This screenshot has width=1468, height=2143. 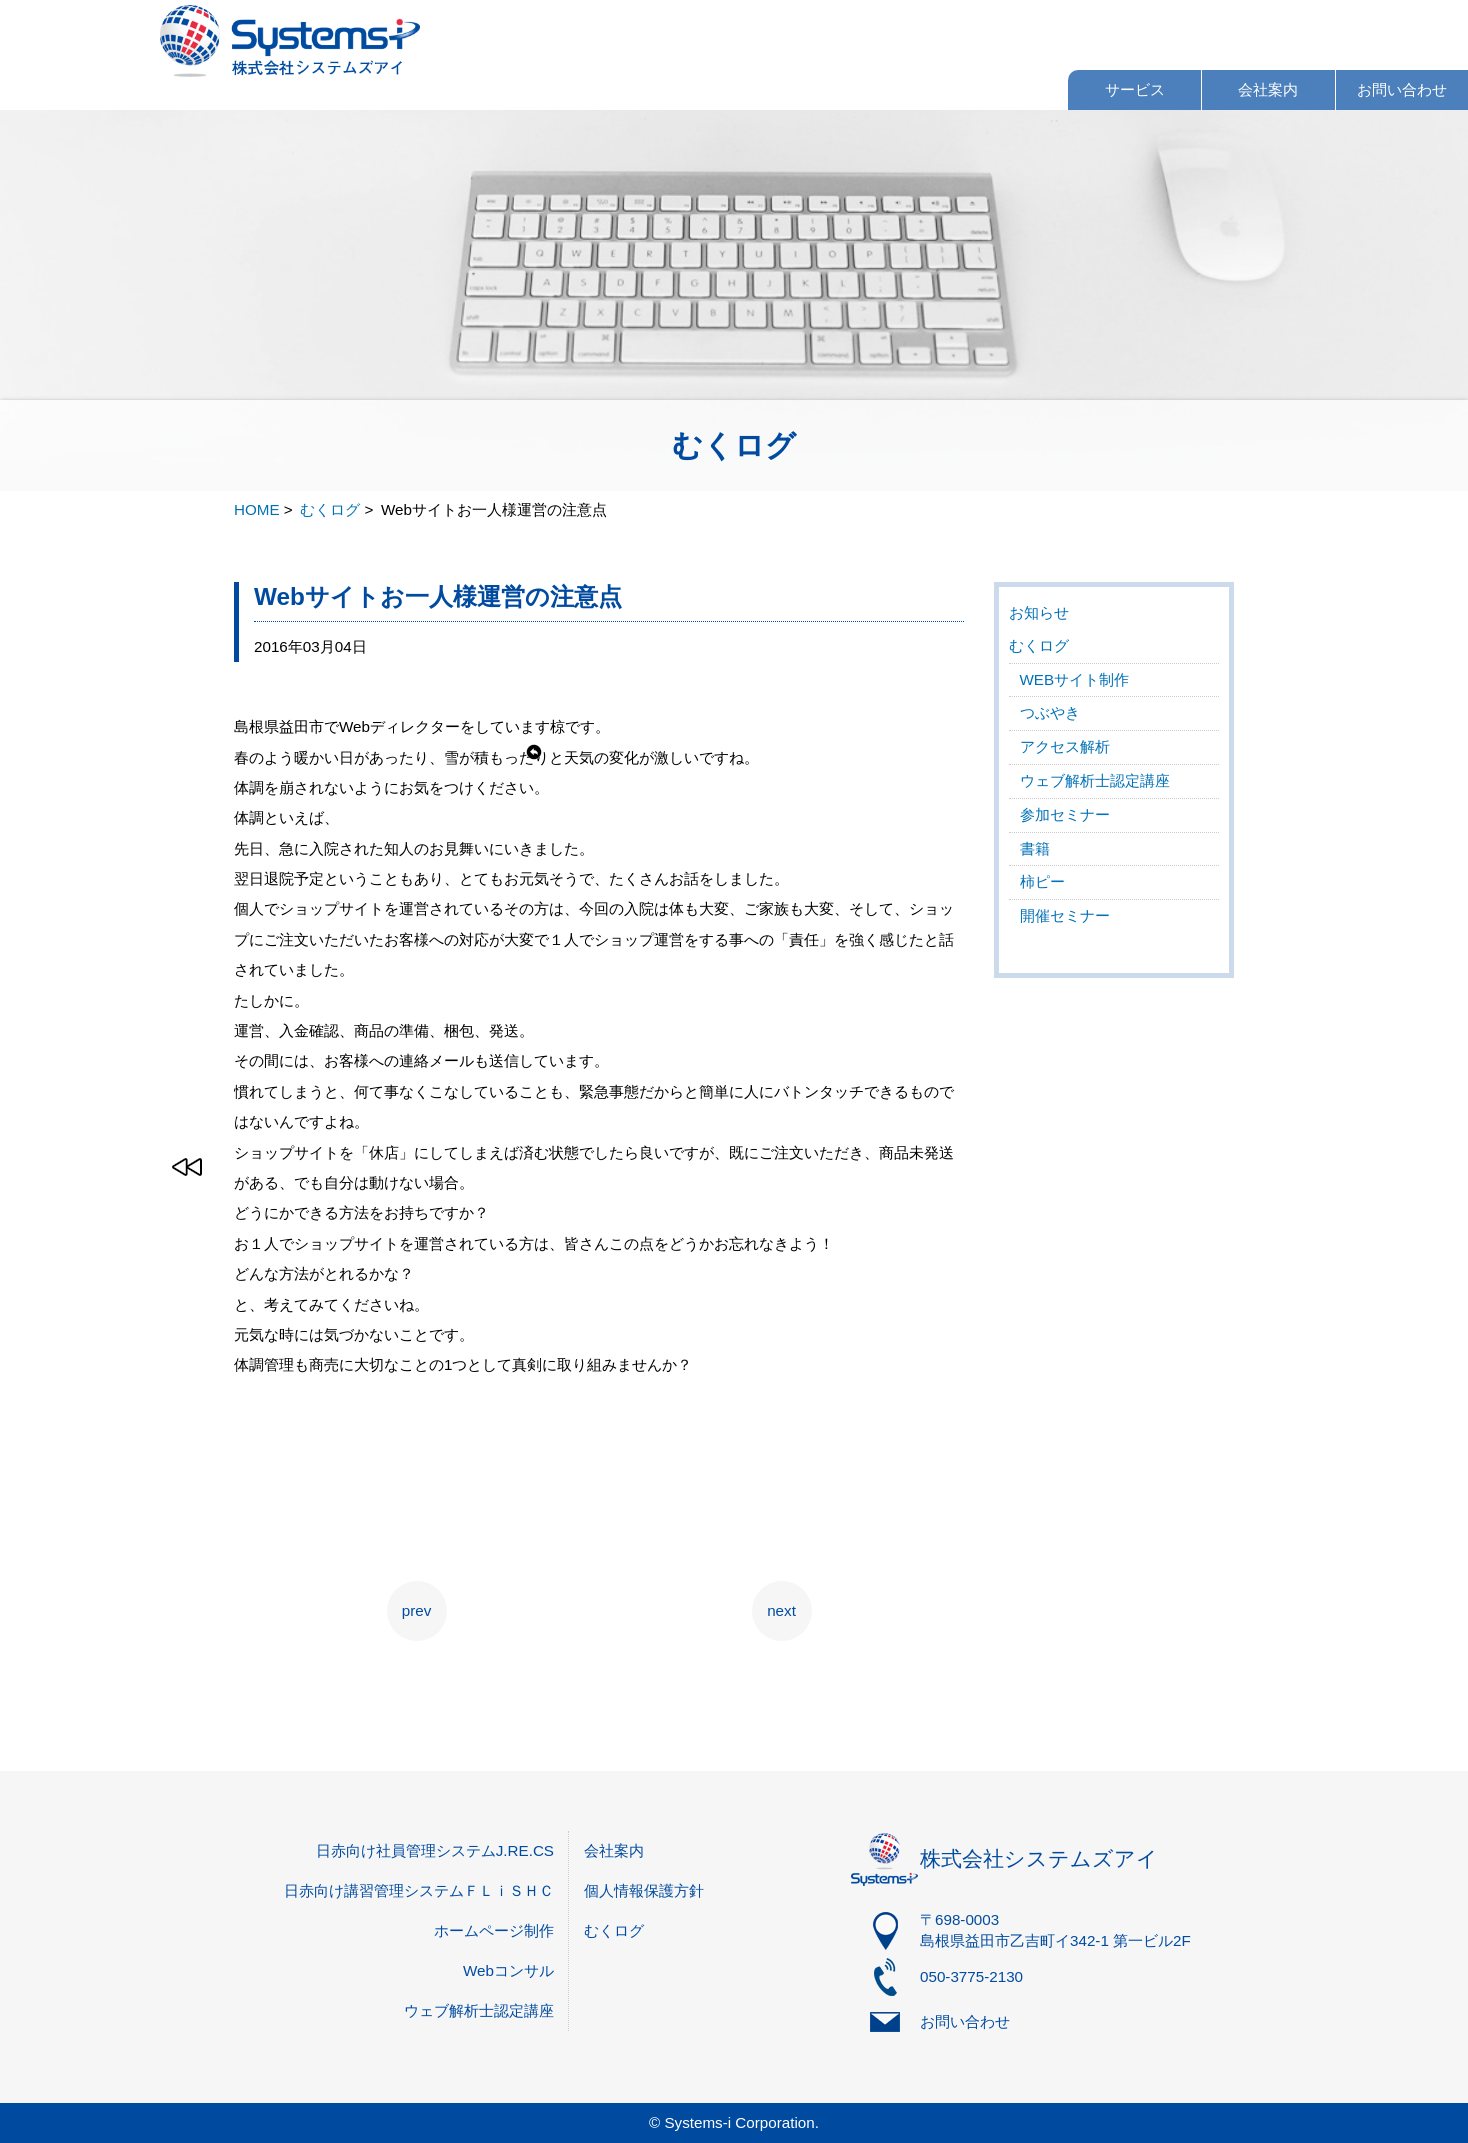 I want to click on skip to previous track, so click(x=187, y=1167).